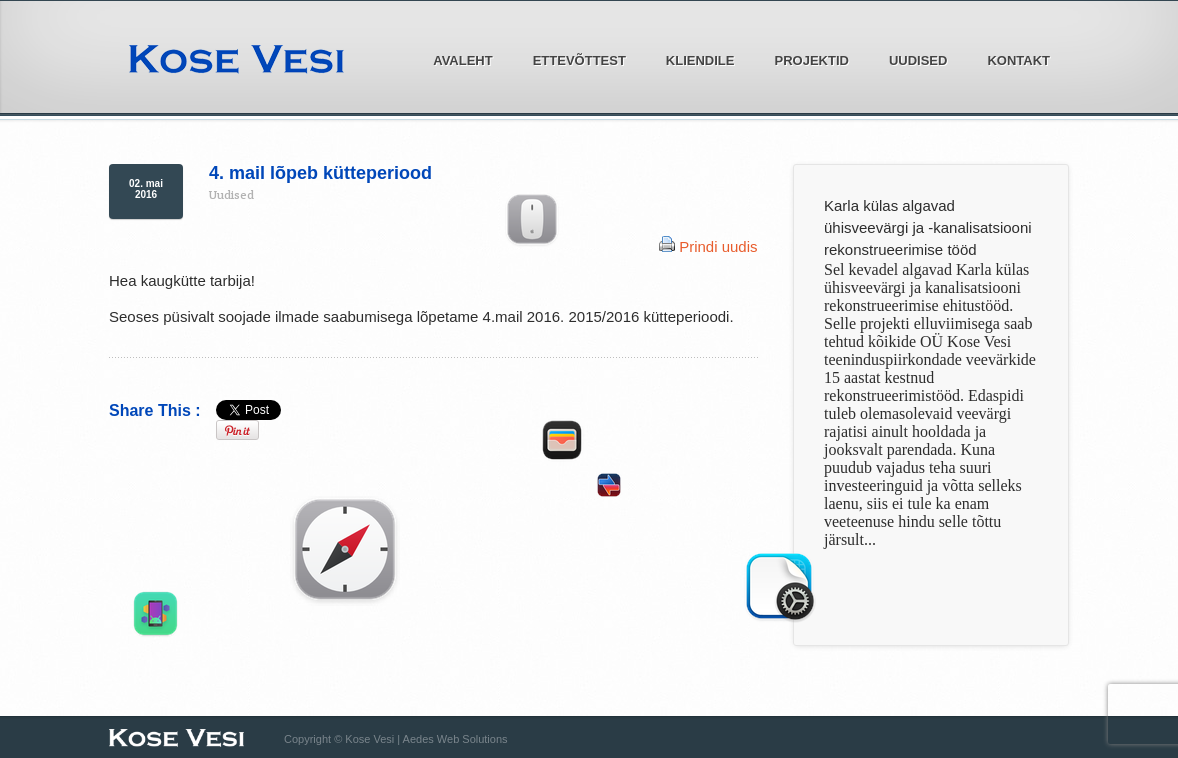 The width and height of the screenshot is (1178, 758). Describe the element at coordinates (155, 613) in the screenshot. I see `launch guiscrcpy android screen mirroring app` at that location.